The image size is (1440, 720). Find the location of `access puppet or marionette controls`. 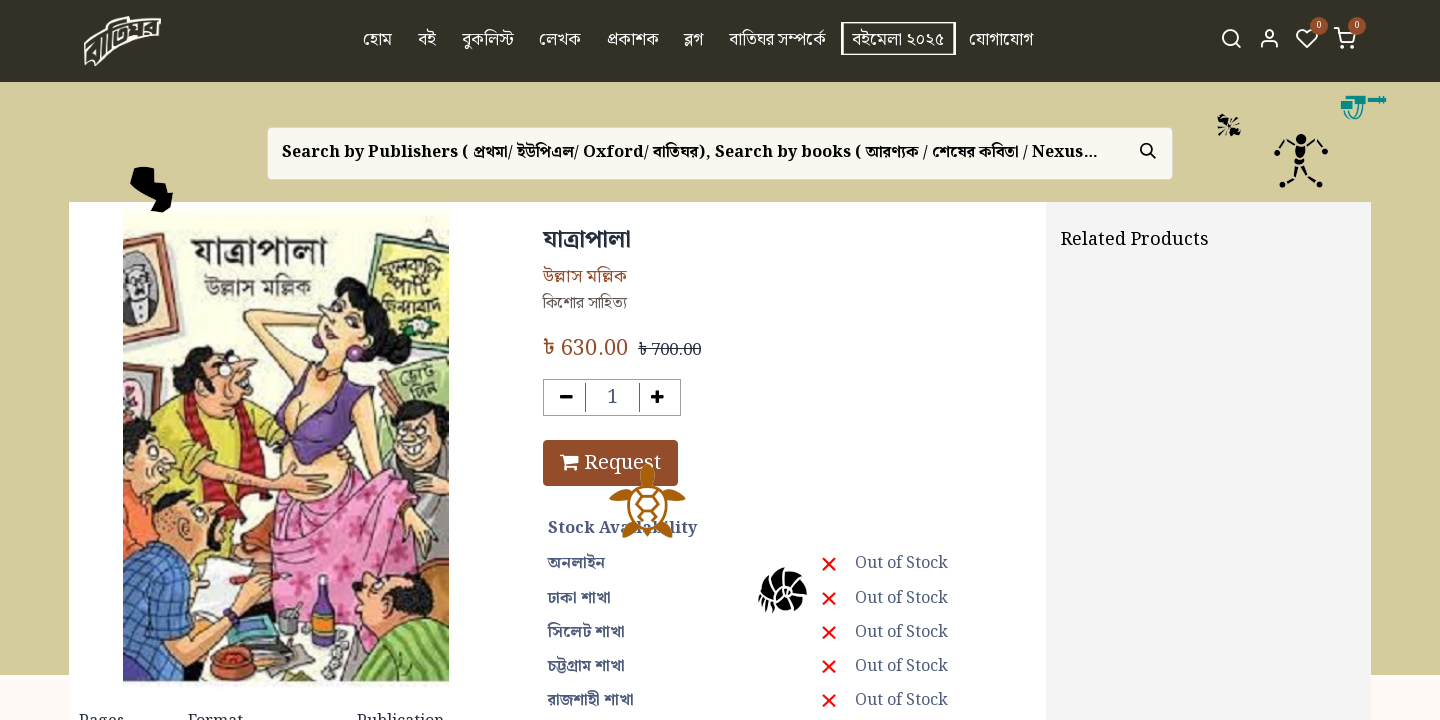

access puppet or marionette controls is located at coordinates (1301, 161).